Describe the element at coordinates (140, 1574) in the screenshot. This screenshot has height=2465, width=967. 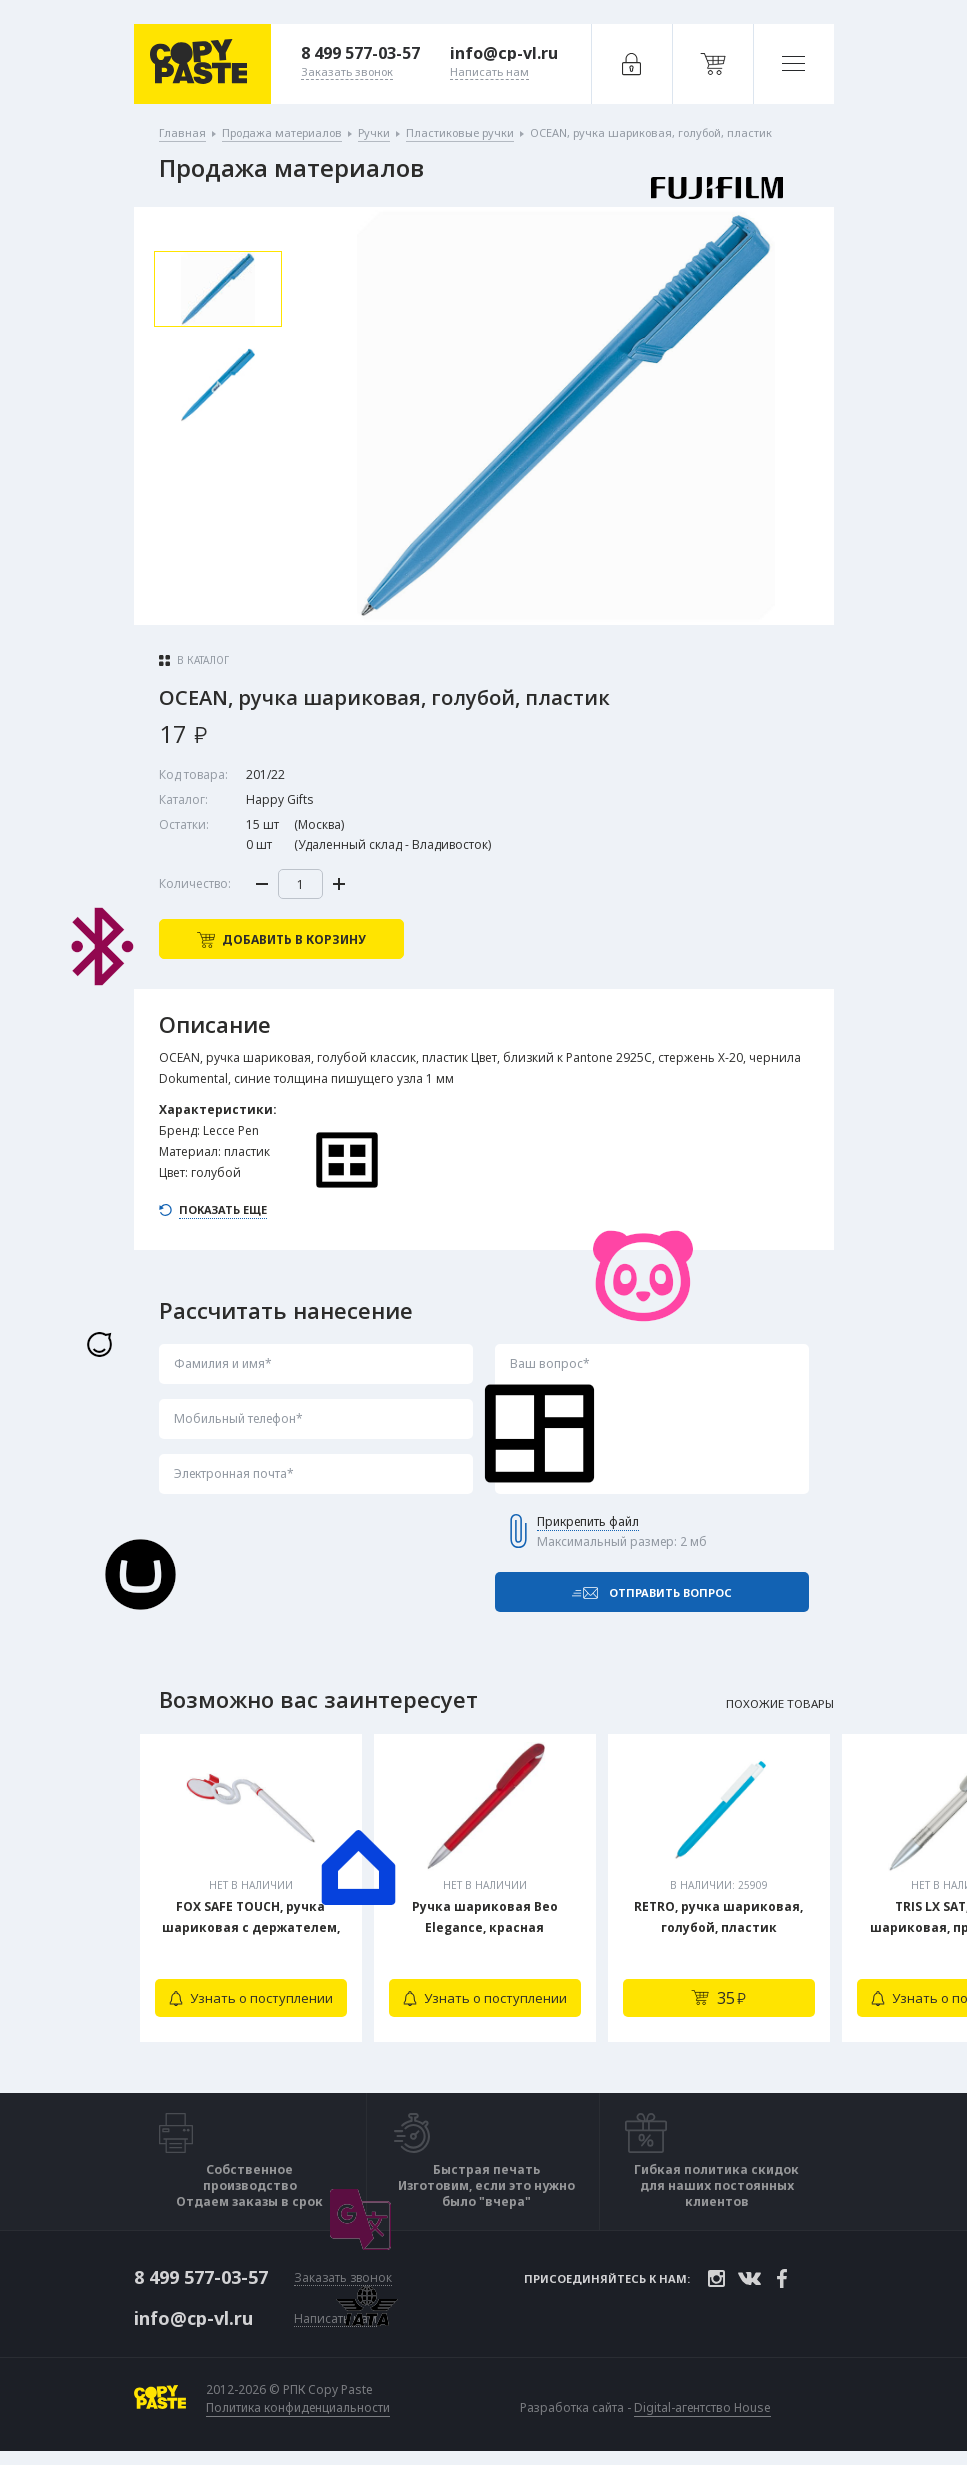
I see `umbraco CMS logo` at that location.